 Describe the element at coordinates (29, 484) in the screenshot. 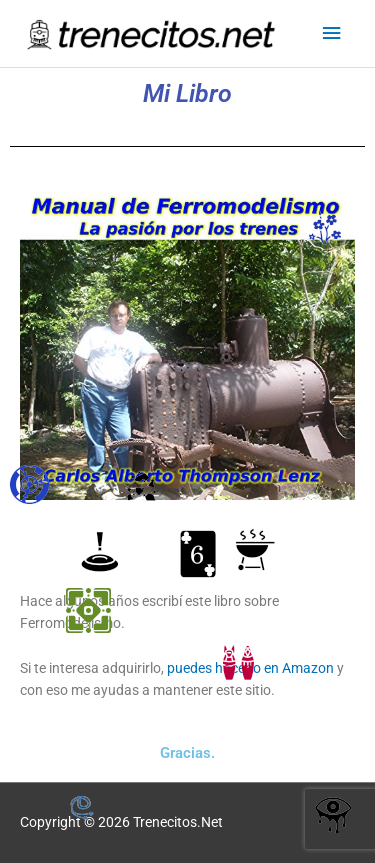

I see `track digital footprint or online activity` at that location.